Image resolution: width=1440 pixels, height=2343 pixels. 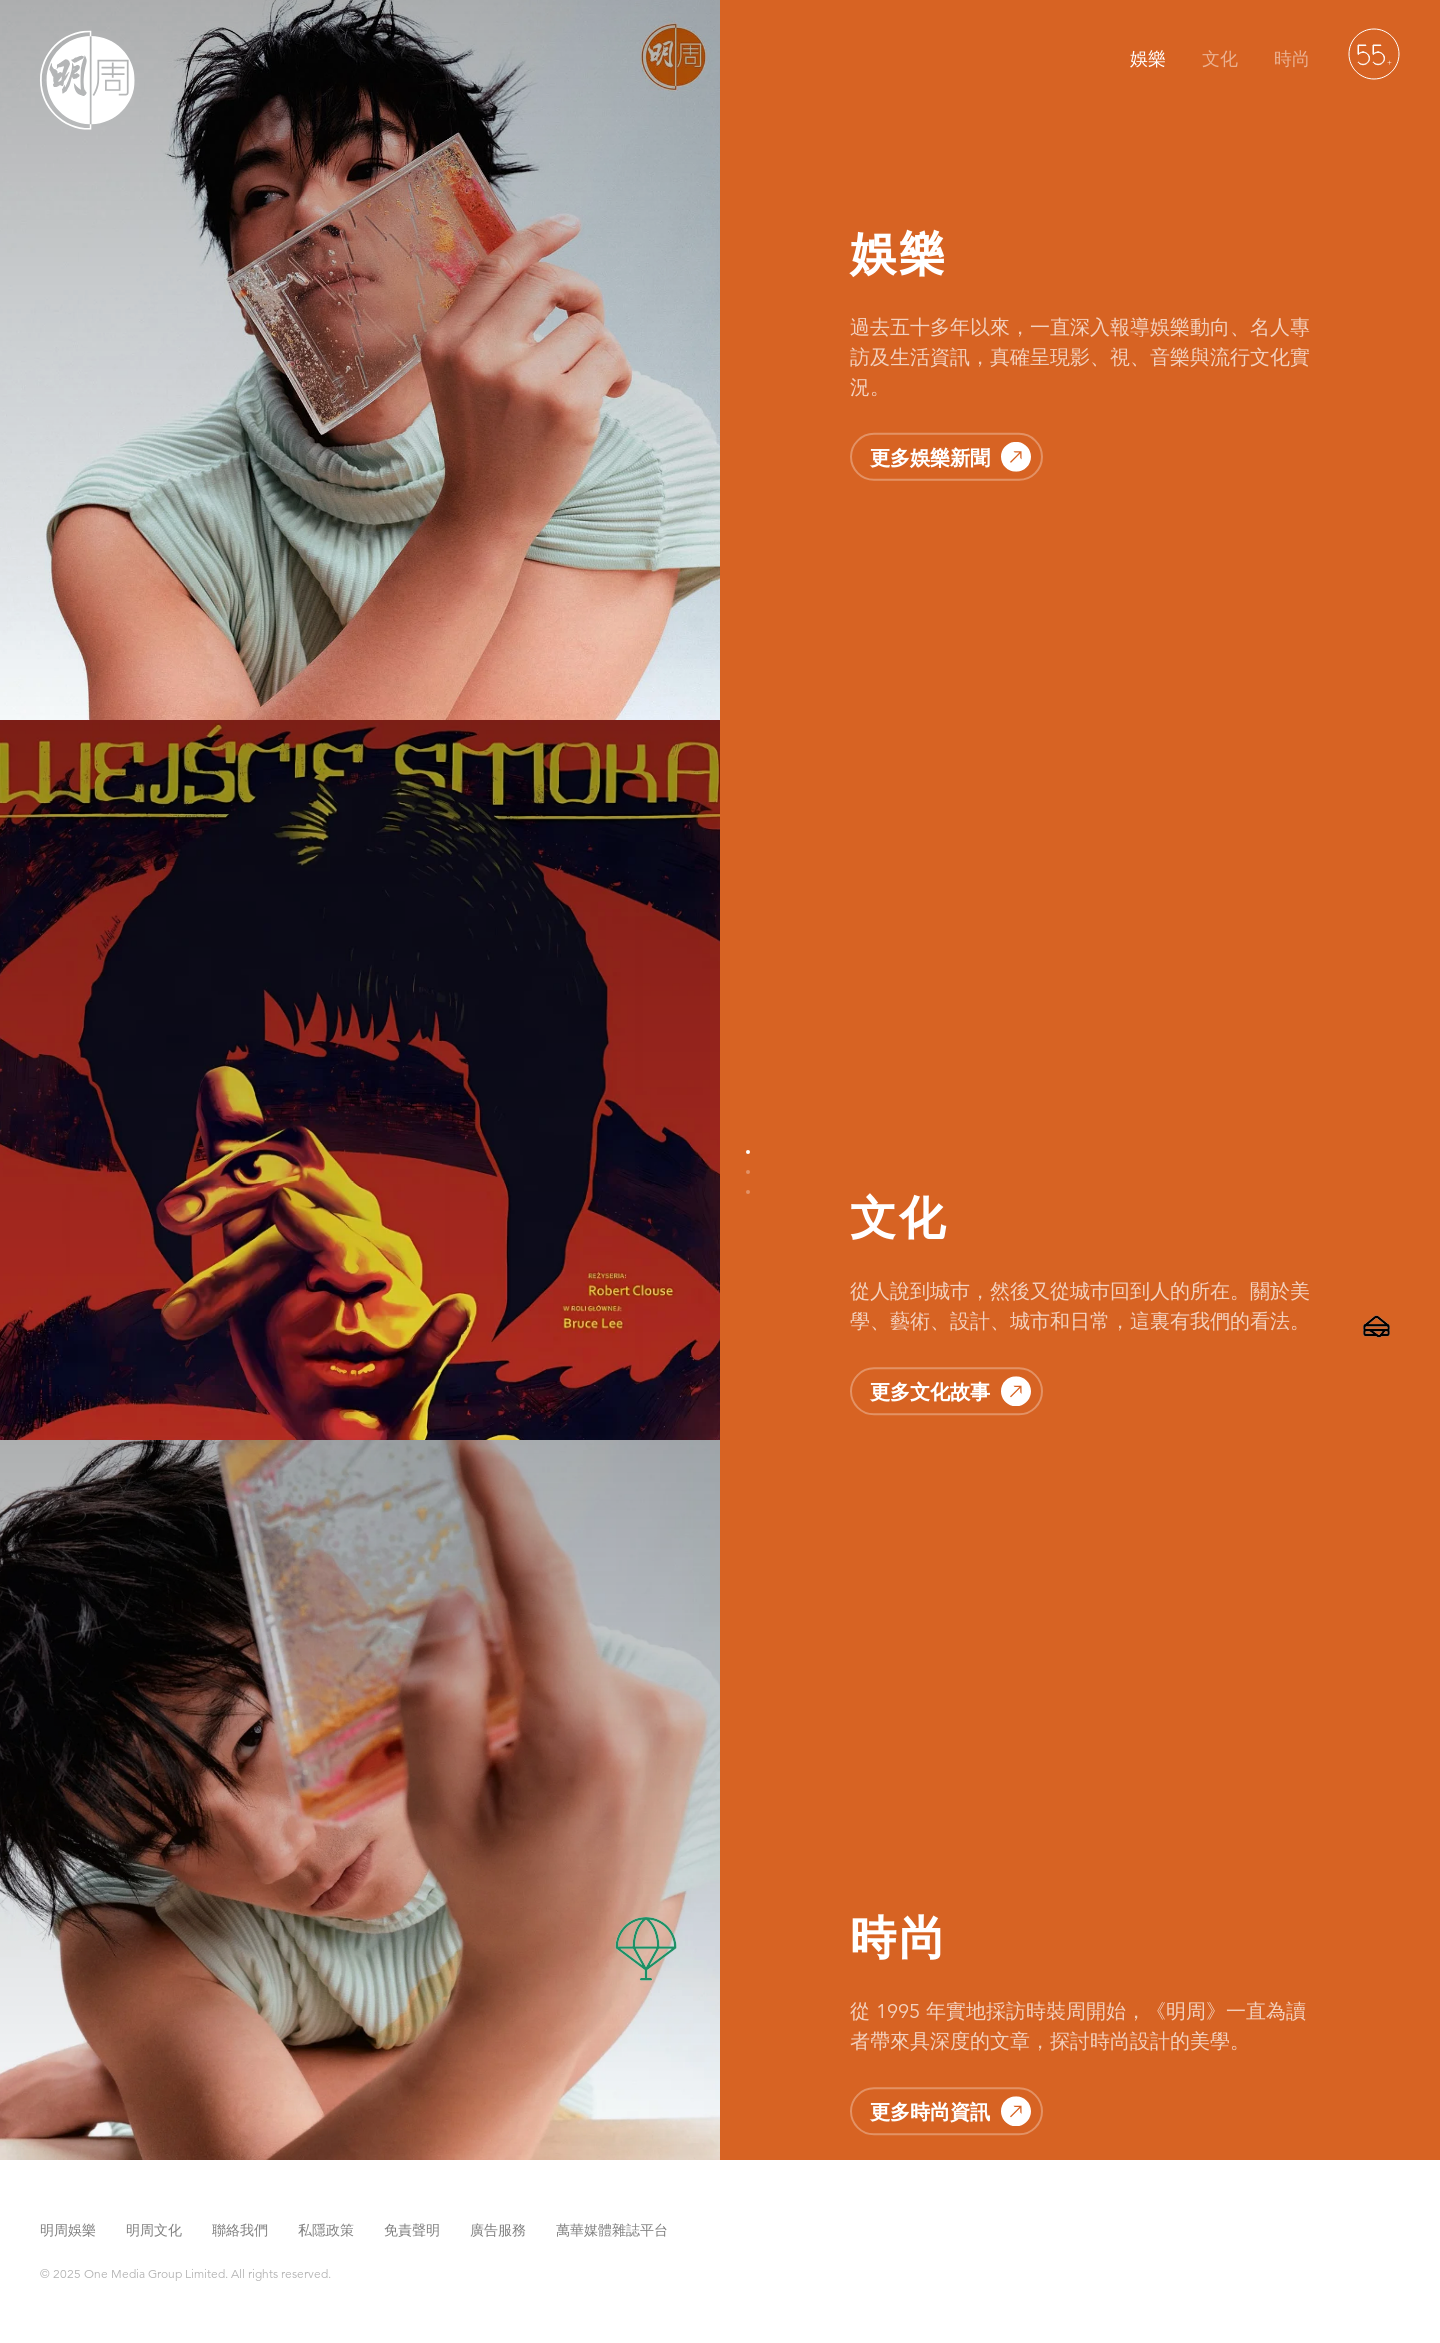 I want to click on access food or restaurant options, so click(x=1376, y=1326).